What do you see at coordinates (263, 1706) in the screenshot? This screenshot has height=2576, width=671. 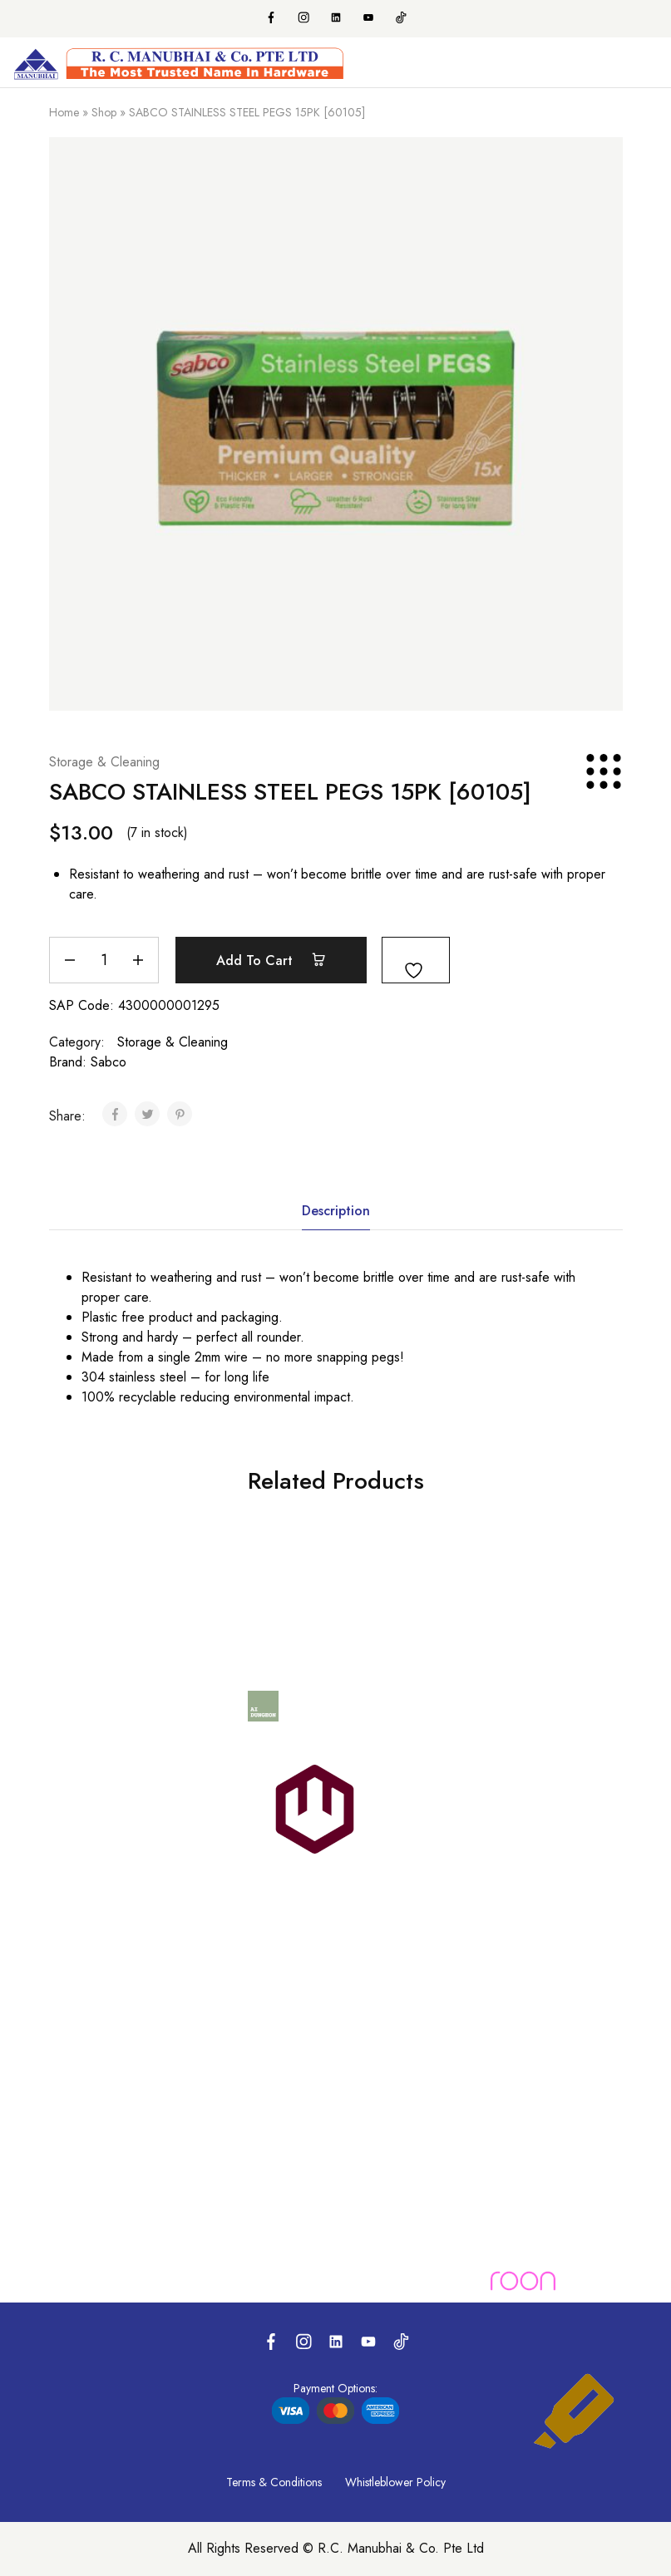 I see `open AI Dungeon app` at bounding box center [263, 1706].